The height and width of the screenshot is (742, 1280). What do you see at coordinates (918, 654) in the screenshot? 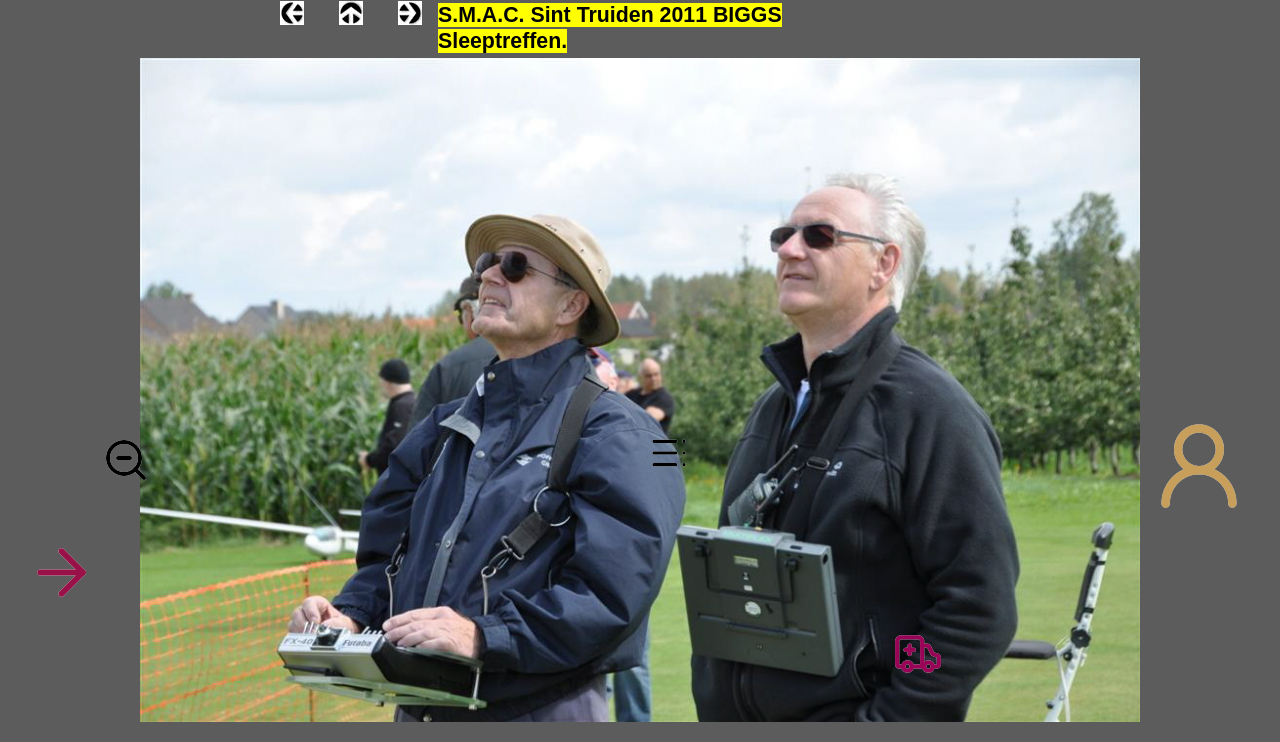
I see `access emergency medical services` at bounding box center [918, 654].